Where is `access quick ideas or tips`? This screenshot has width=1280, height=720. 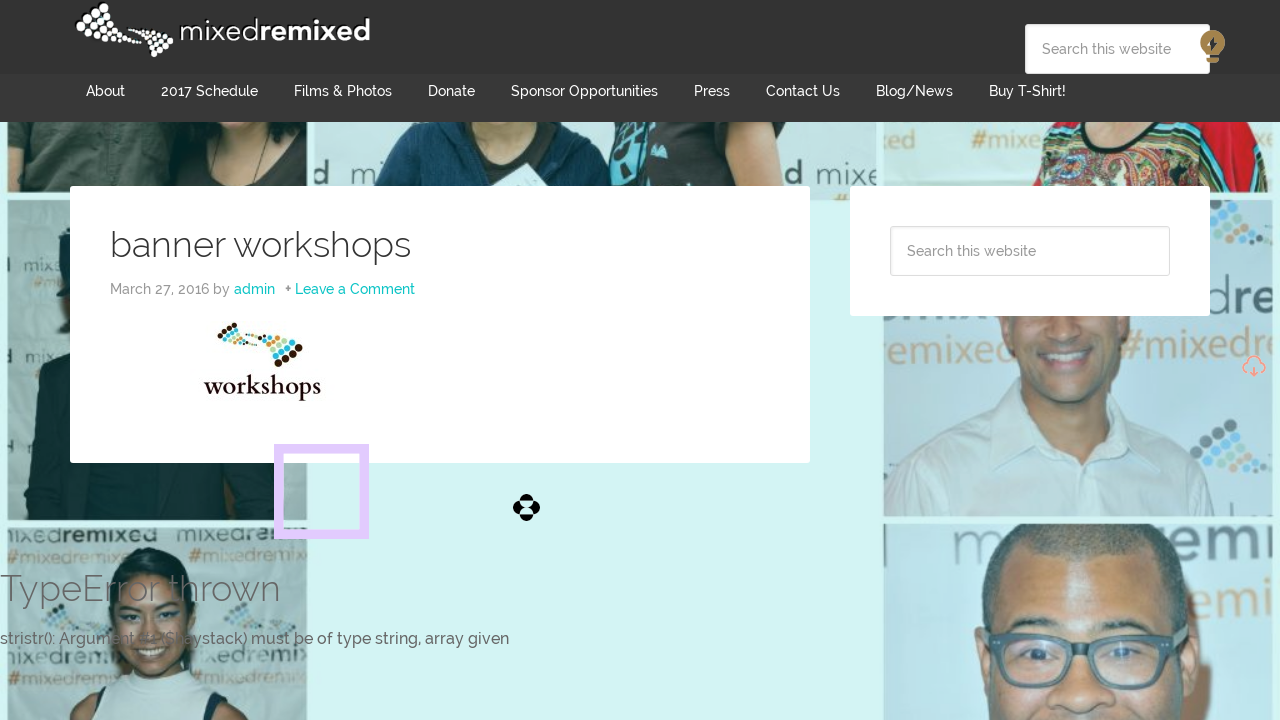
access quick ideas or tips is located at coordinates (1212, 45).